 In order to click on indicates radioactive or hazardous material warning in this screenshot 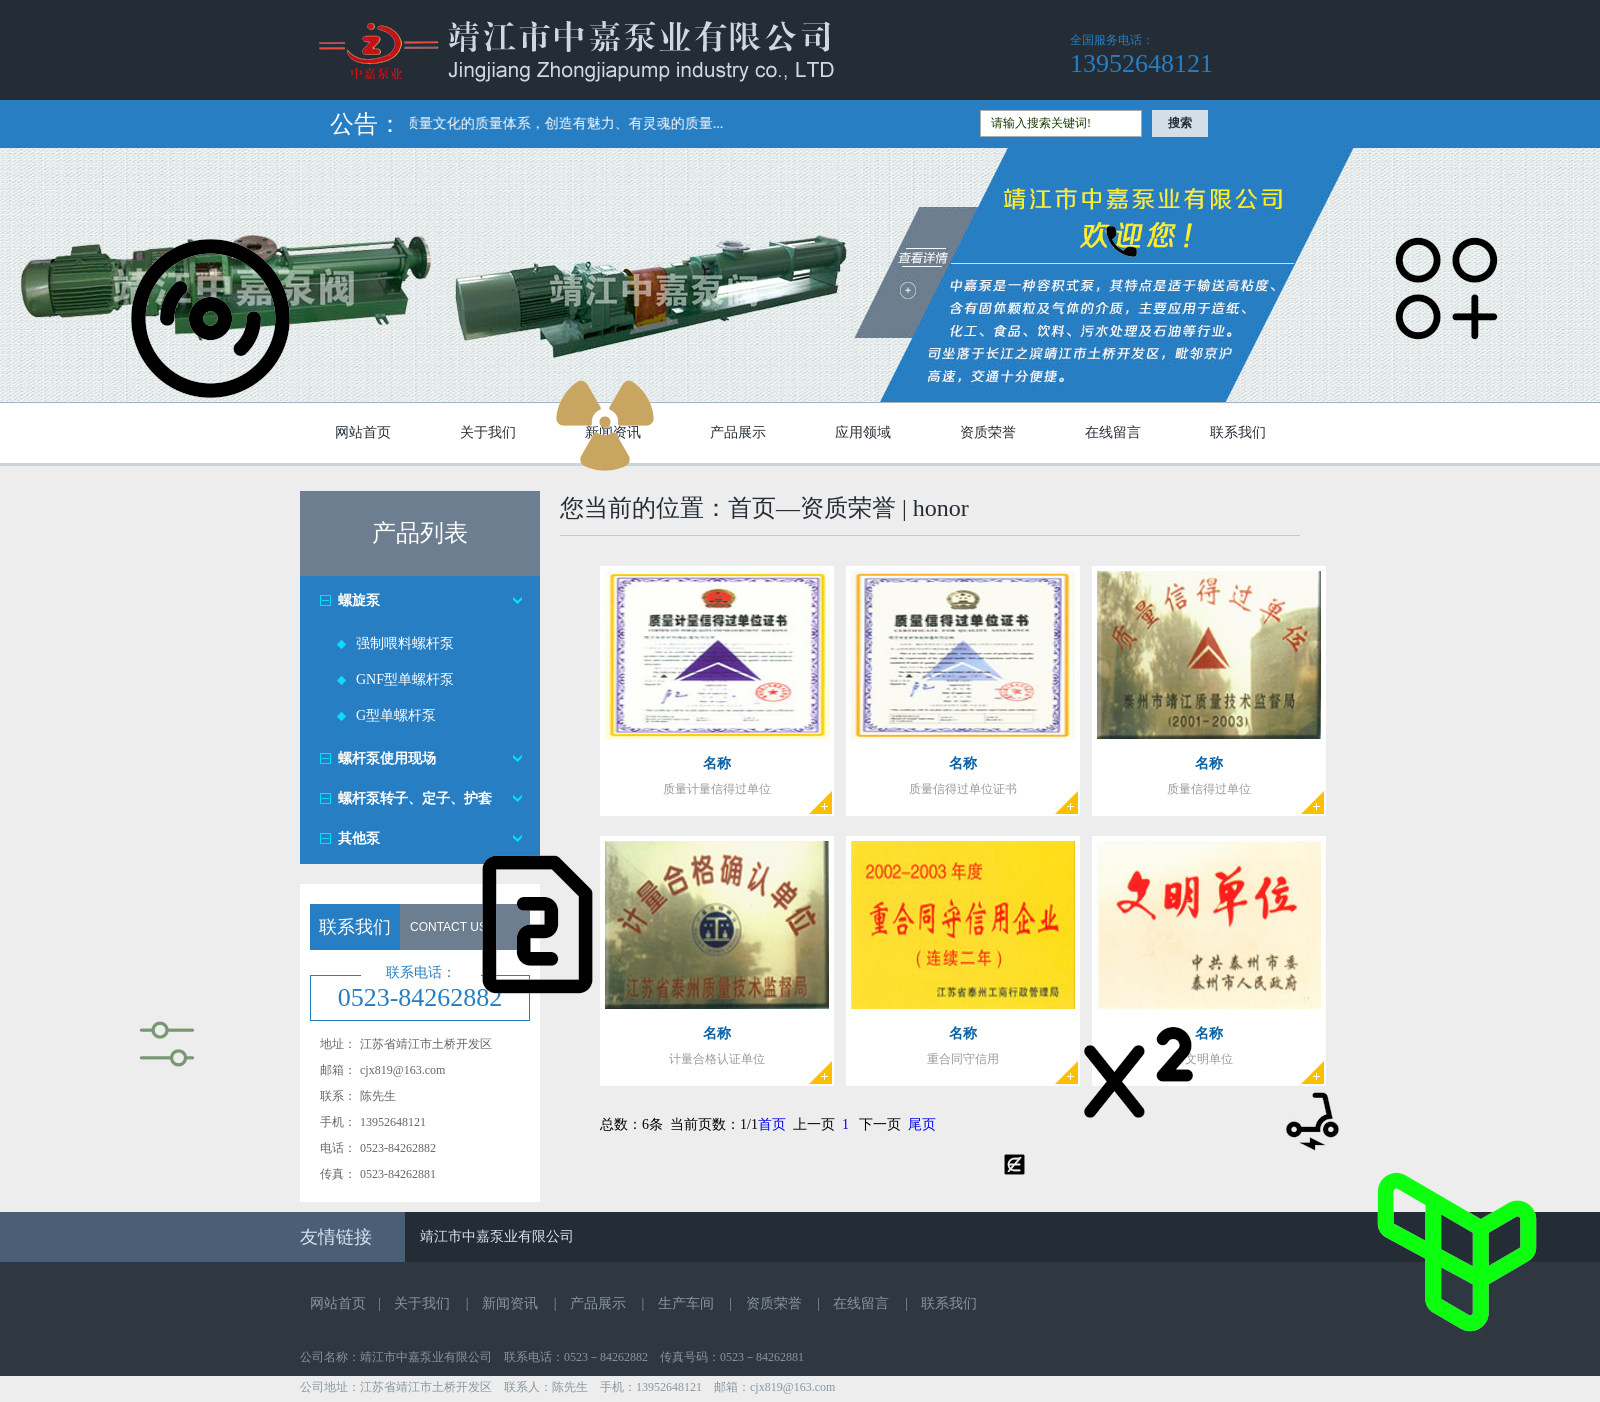, I will do `click(605, 422)`.